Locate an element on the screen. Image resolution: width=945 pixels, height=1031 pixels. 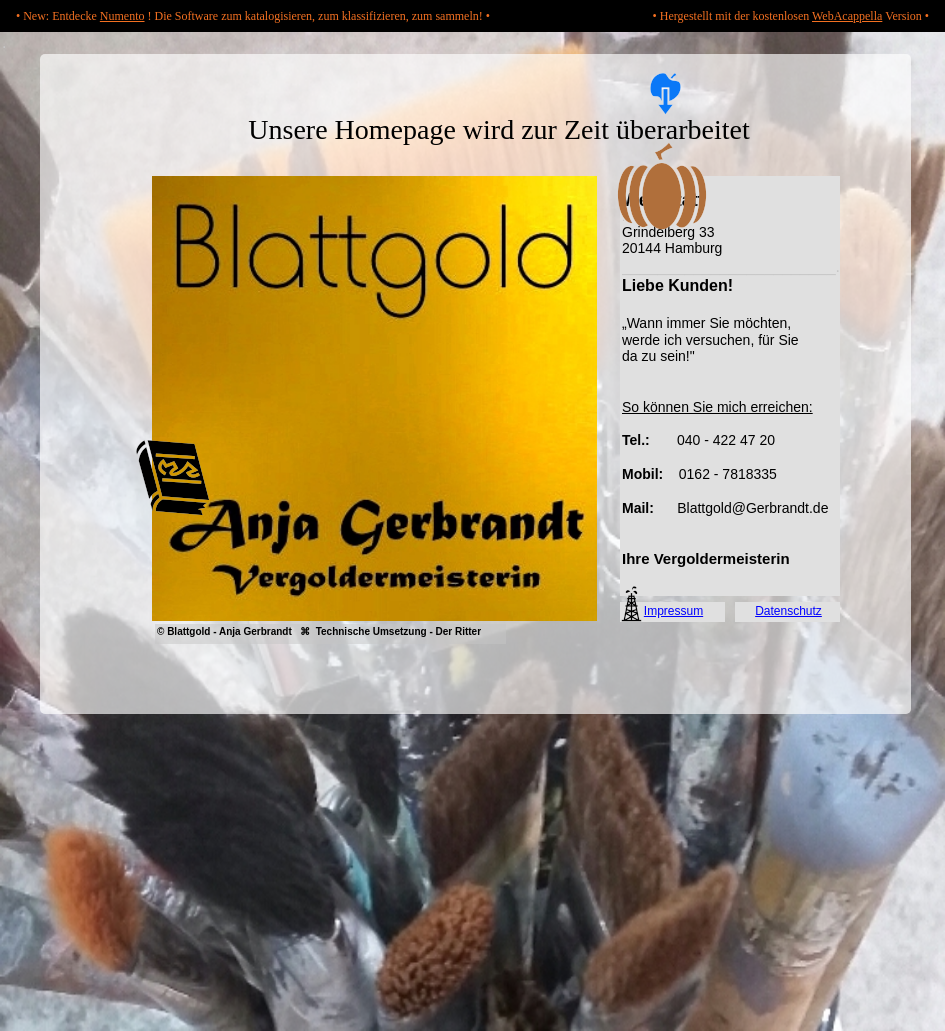
access halloween or autumn seasonal content is located at coordinates (662, 186).